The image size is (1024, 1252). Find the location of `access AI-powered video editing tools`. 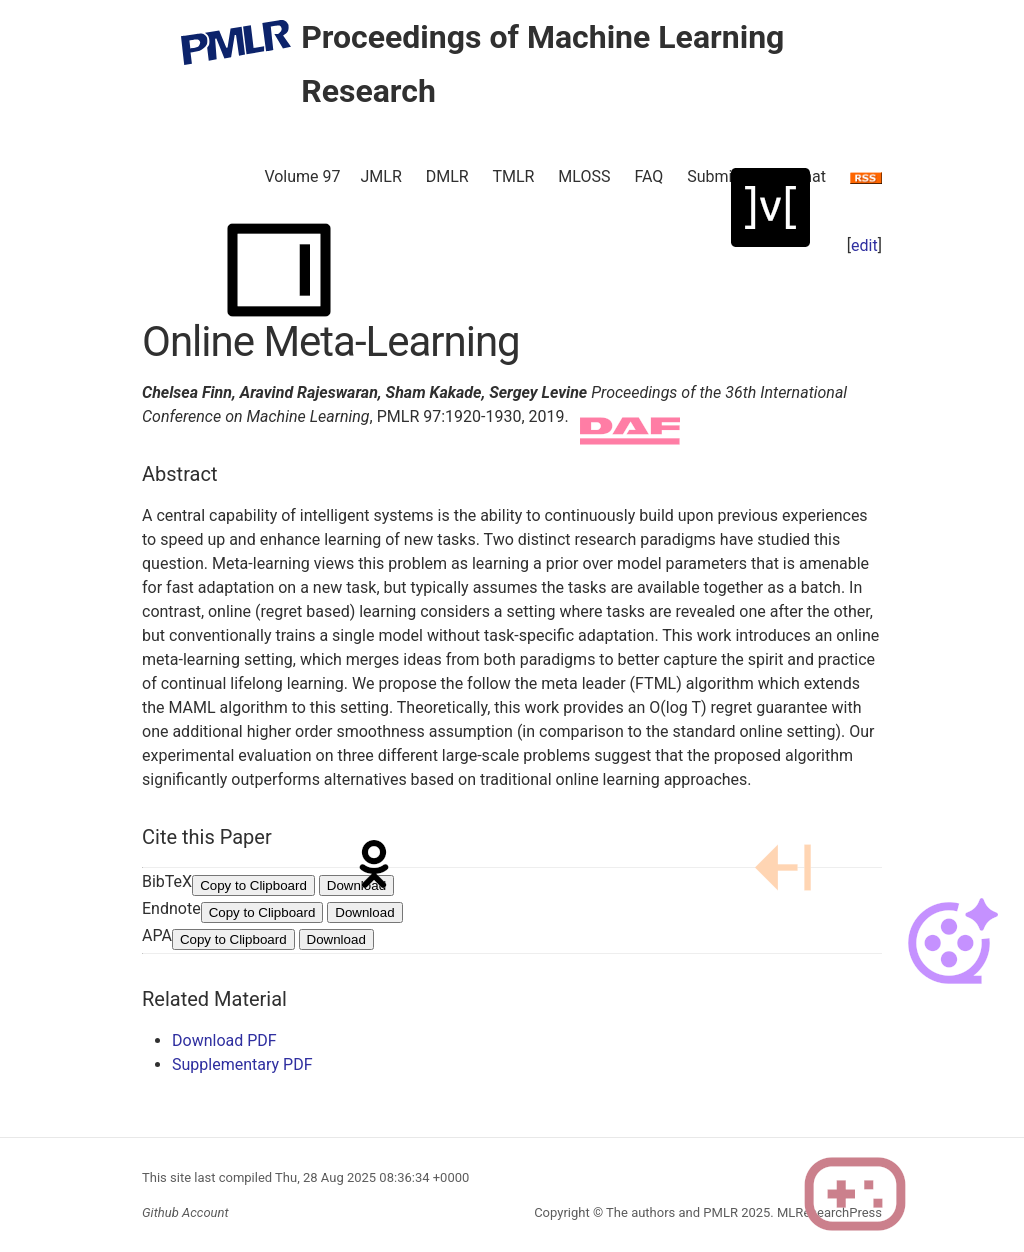

access AI-powered video editing tools is located at coordinates (949, 943).